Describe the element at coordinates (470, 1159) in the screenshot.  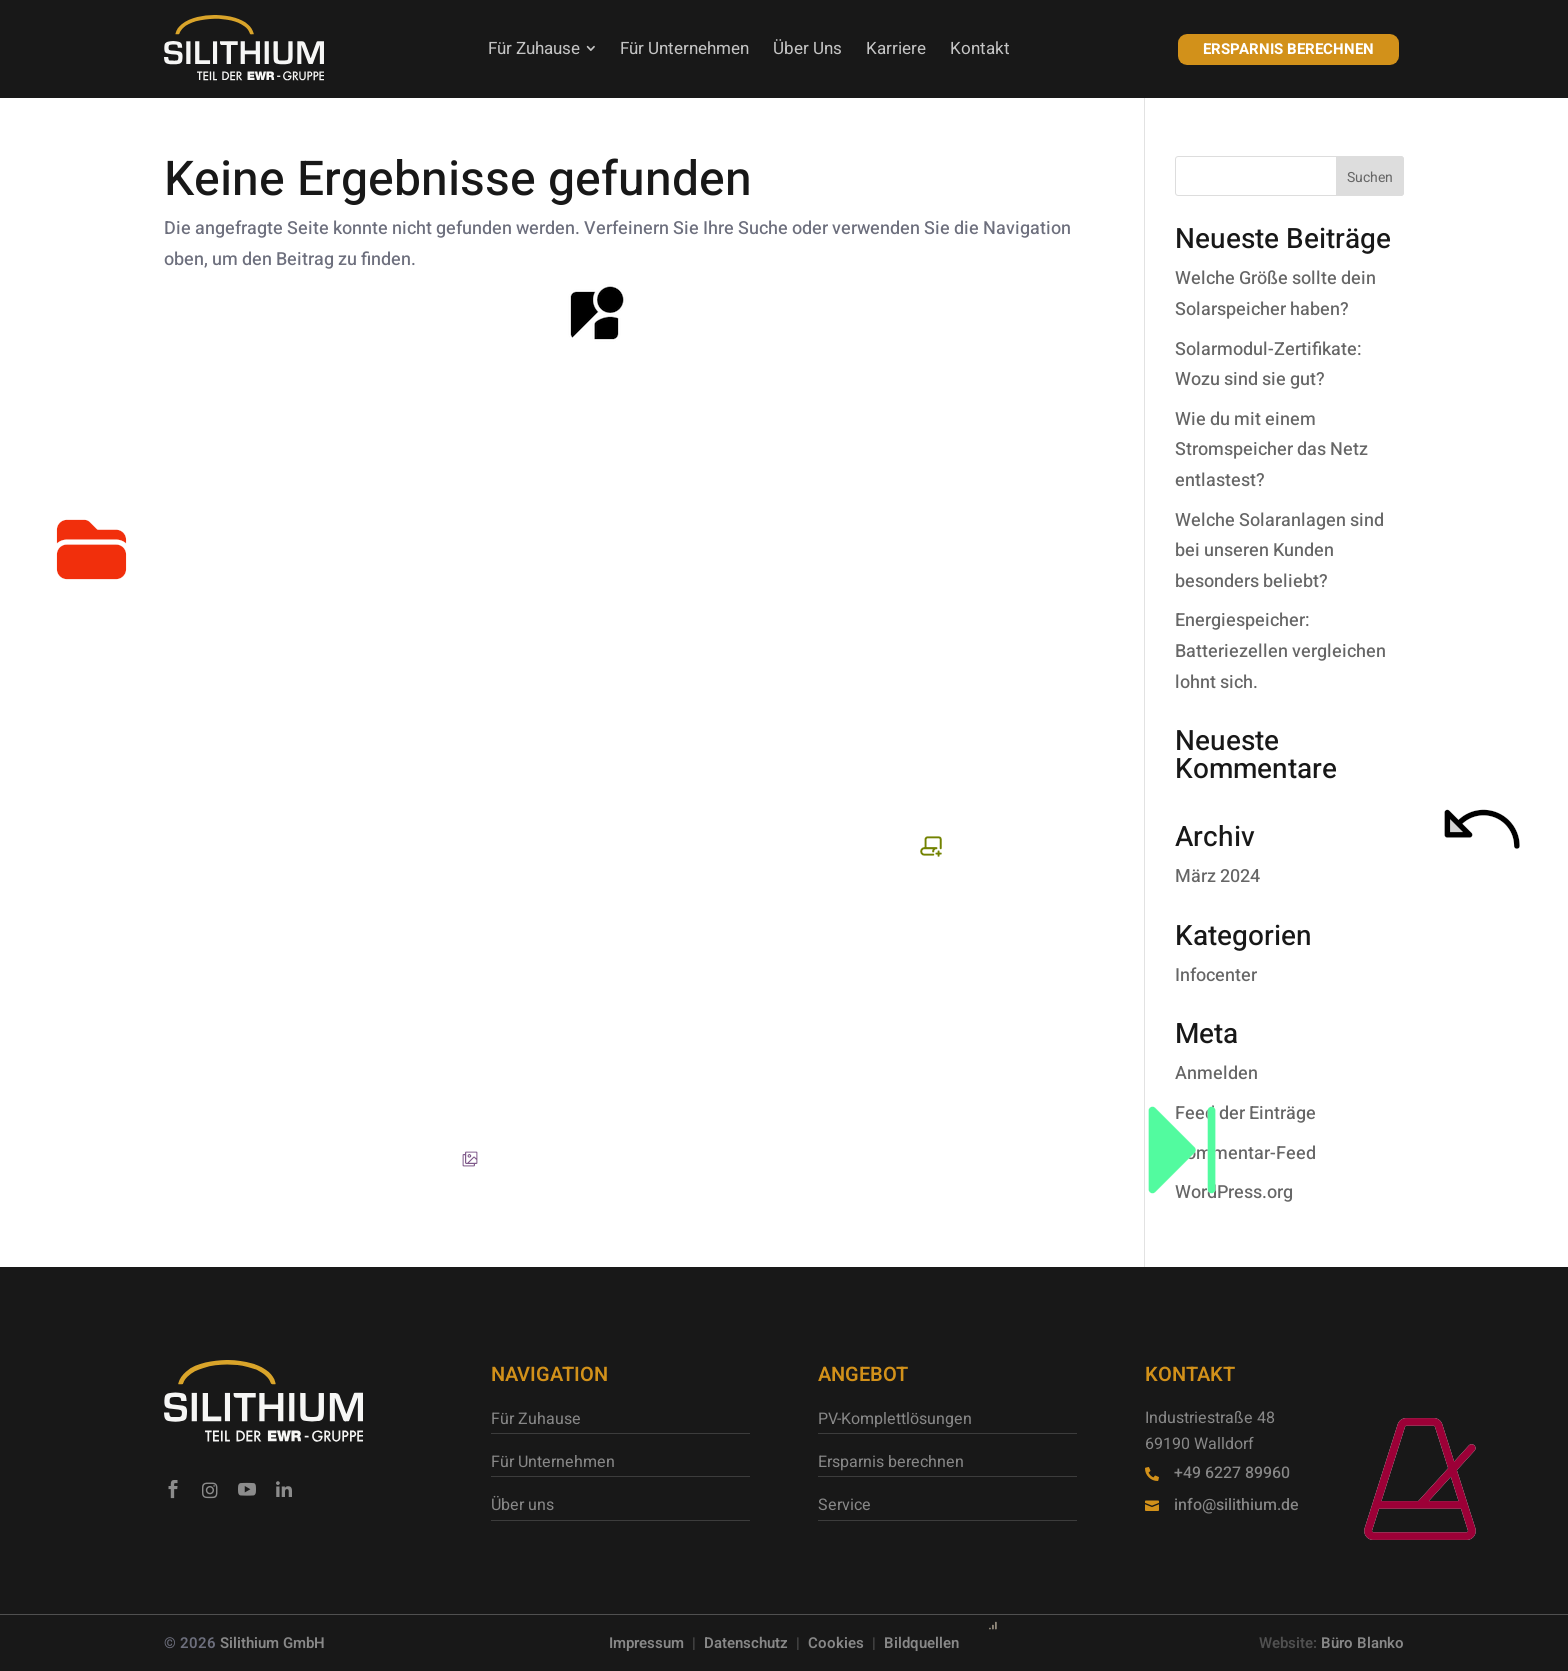
I see `view photo gallery` at that location.